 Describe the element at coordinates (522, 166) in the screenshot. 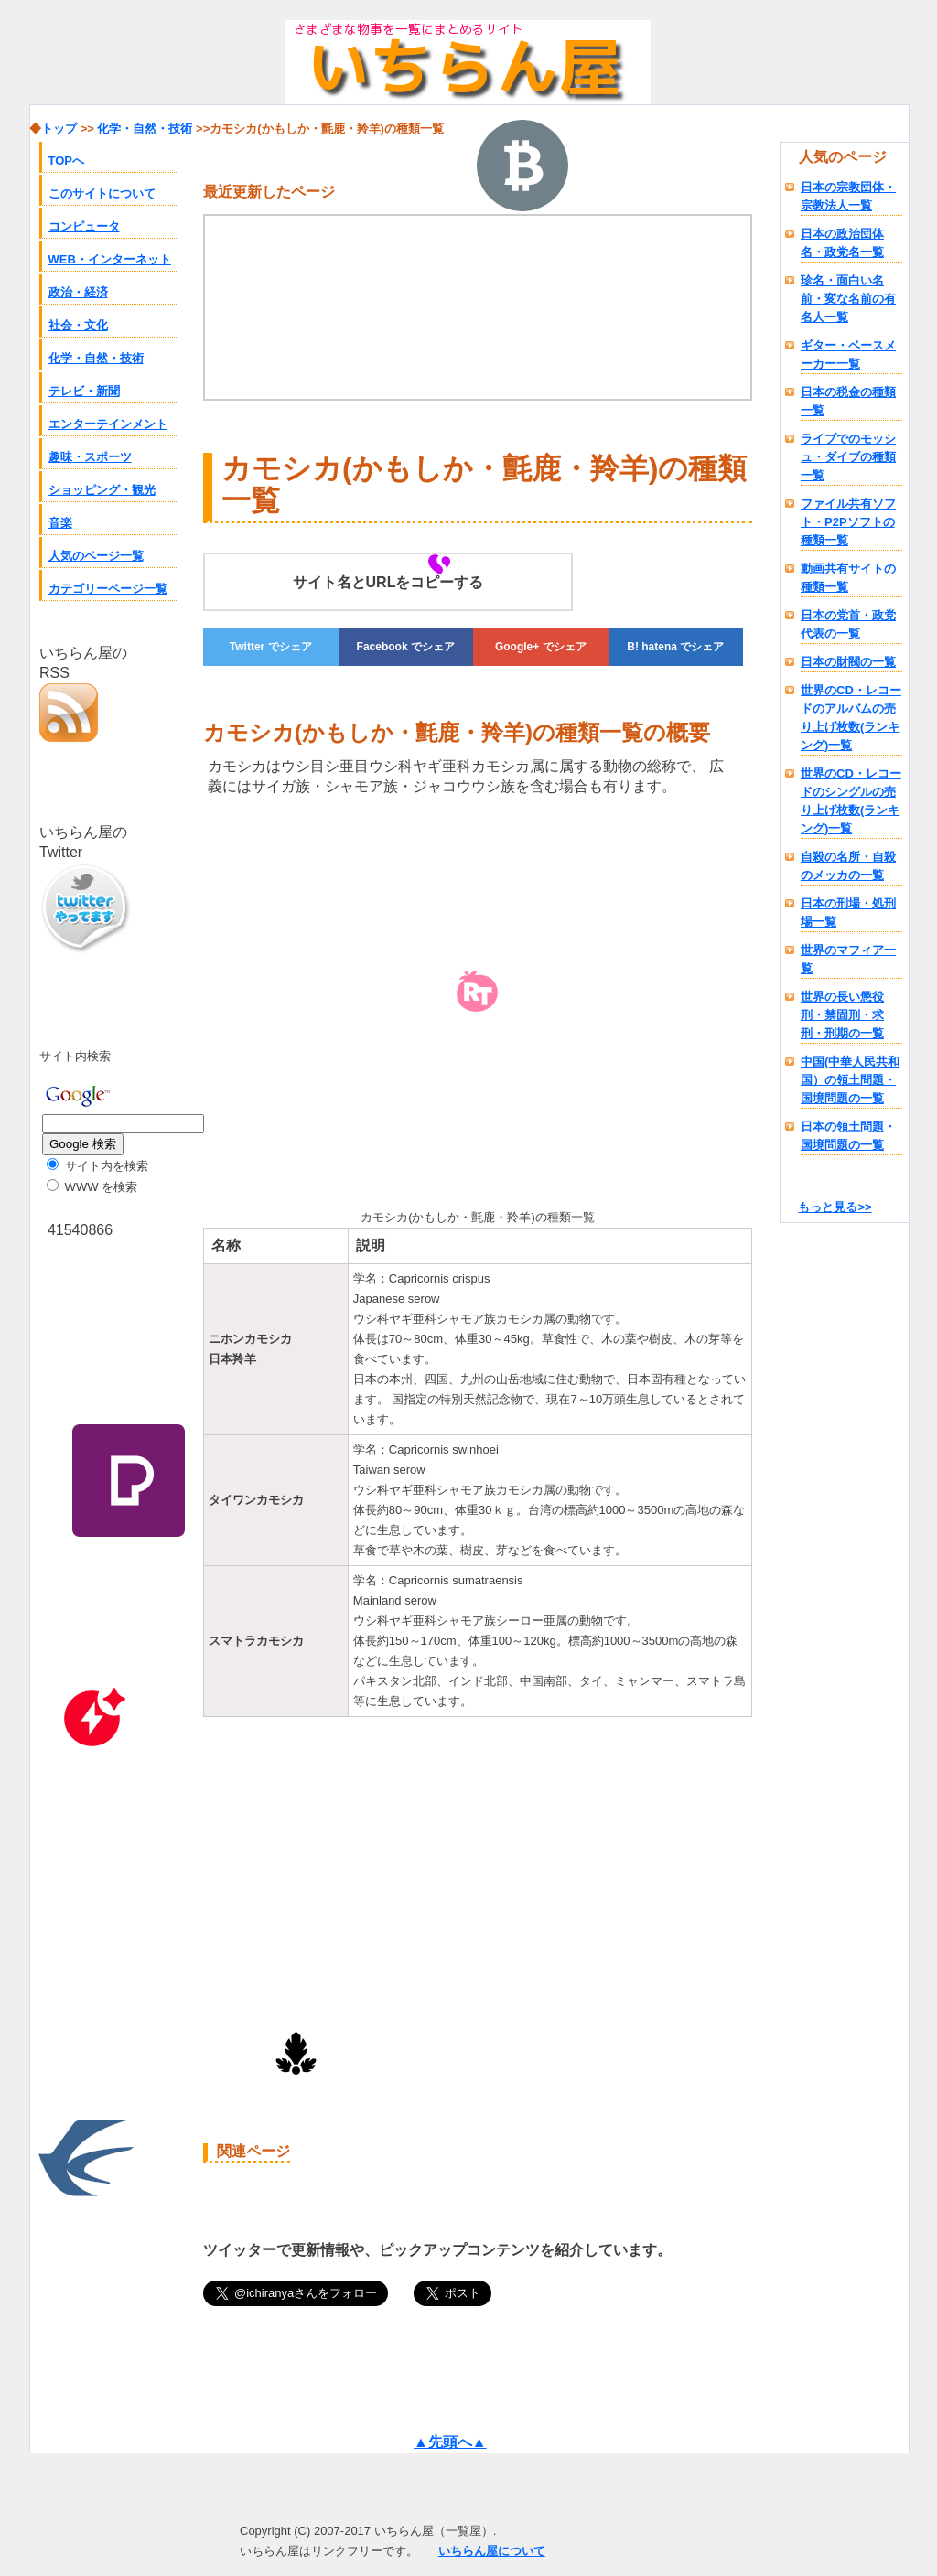

I see `bitcoin sv cryptocurrency logo` at that location.